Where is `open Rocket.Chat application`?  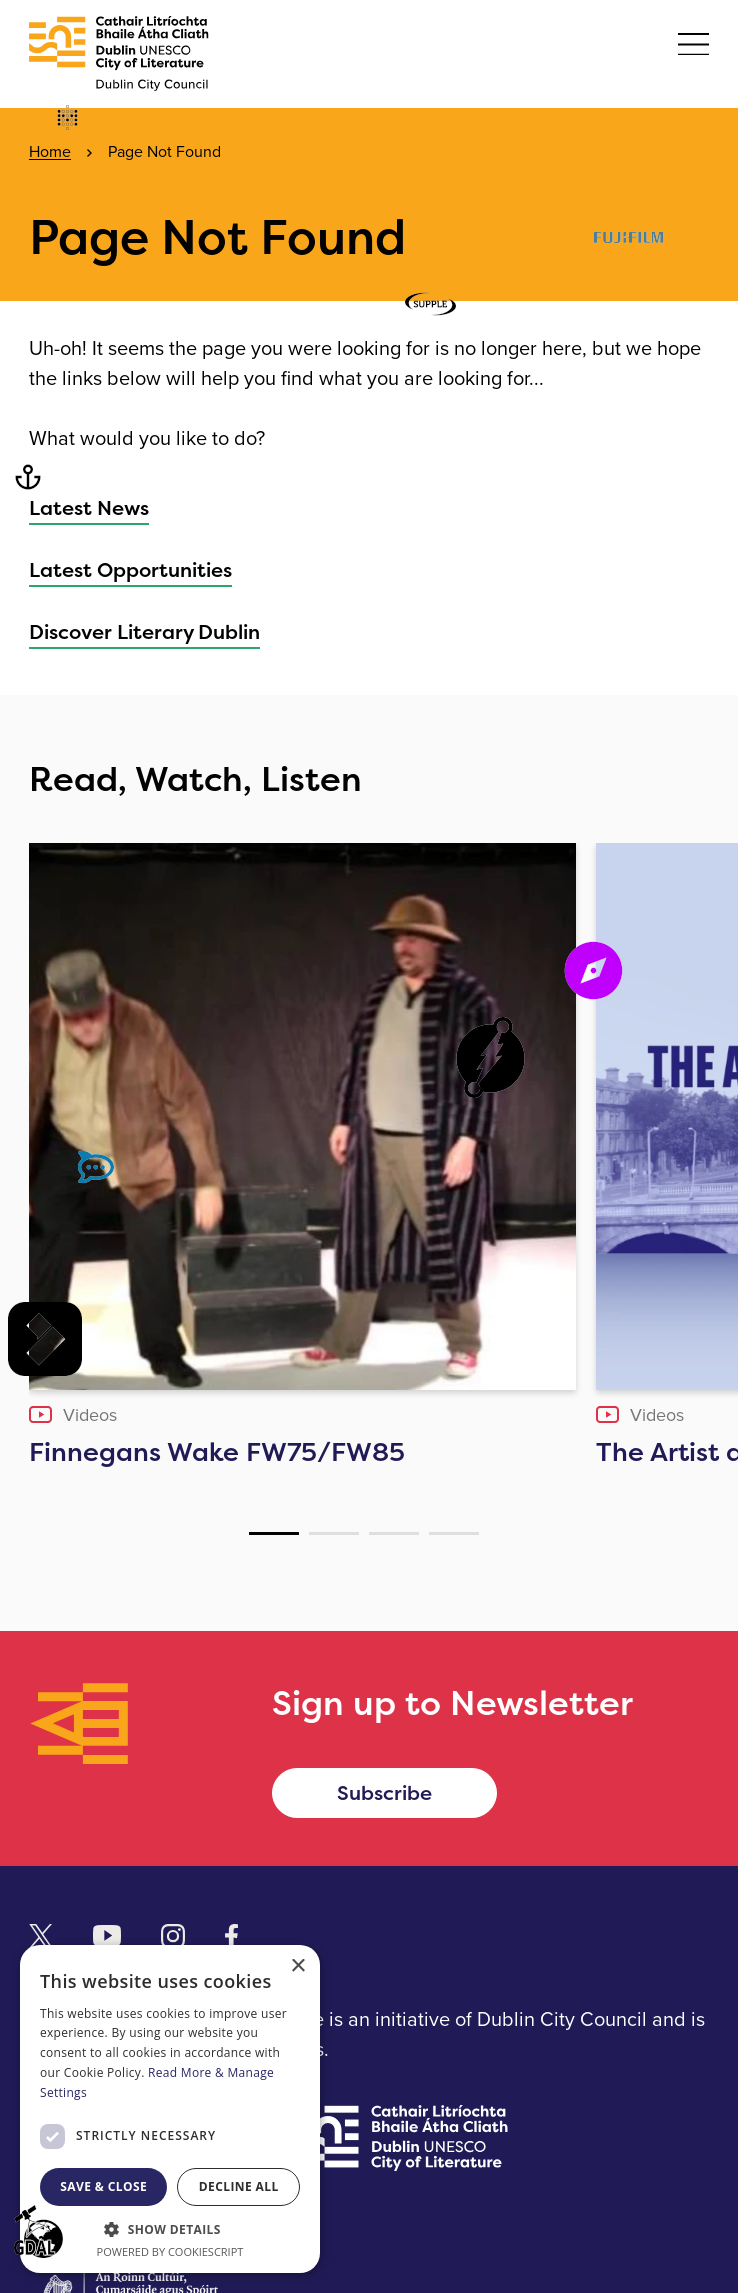 open Rocket.Chat application is located at coordinates (96, 1167).